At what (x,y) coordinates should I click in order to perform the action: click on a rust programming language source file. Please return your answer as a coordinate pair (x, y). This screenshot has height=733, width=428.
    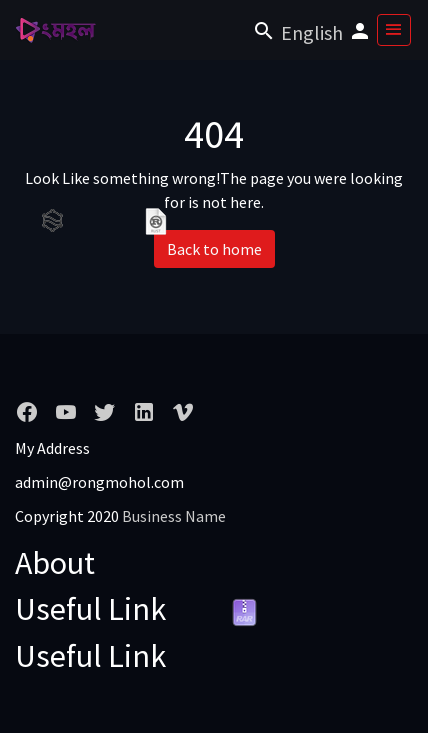
    Looking at the image, I should click on (156, 222).